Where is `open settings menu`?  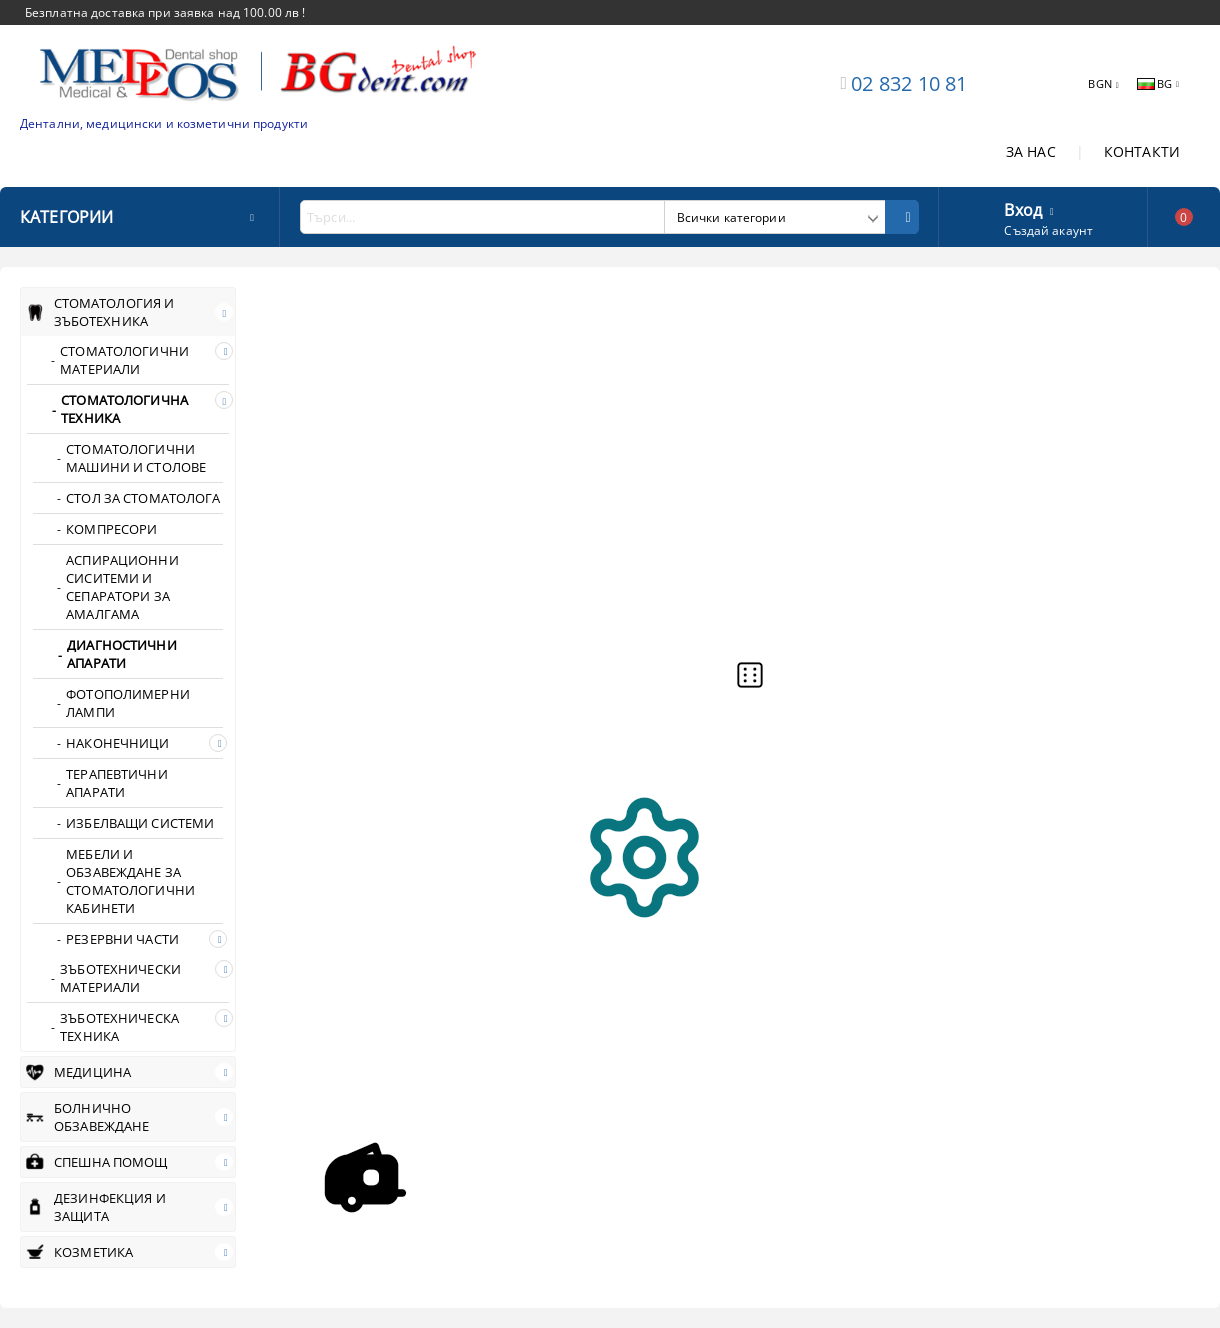
open settings menu is located at coordinates (644, 857).